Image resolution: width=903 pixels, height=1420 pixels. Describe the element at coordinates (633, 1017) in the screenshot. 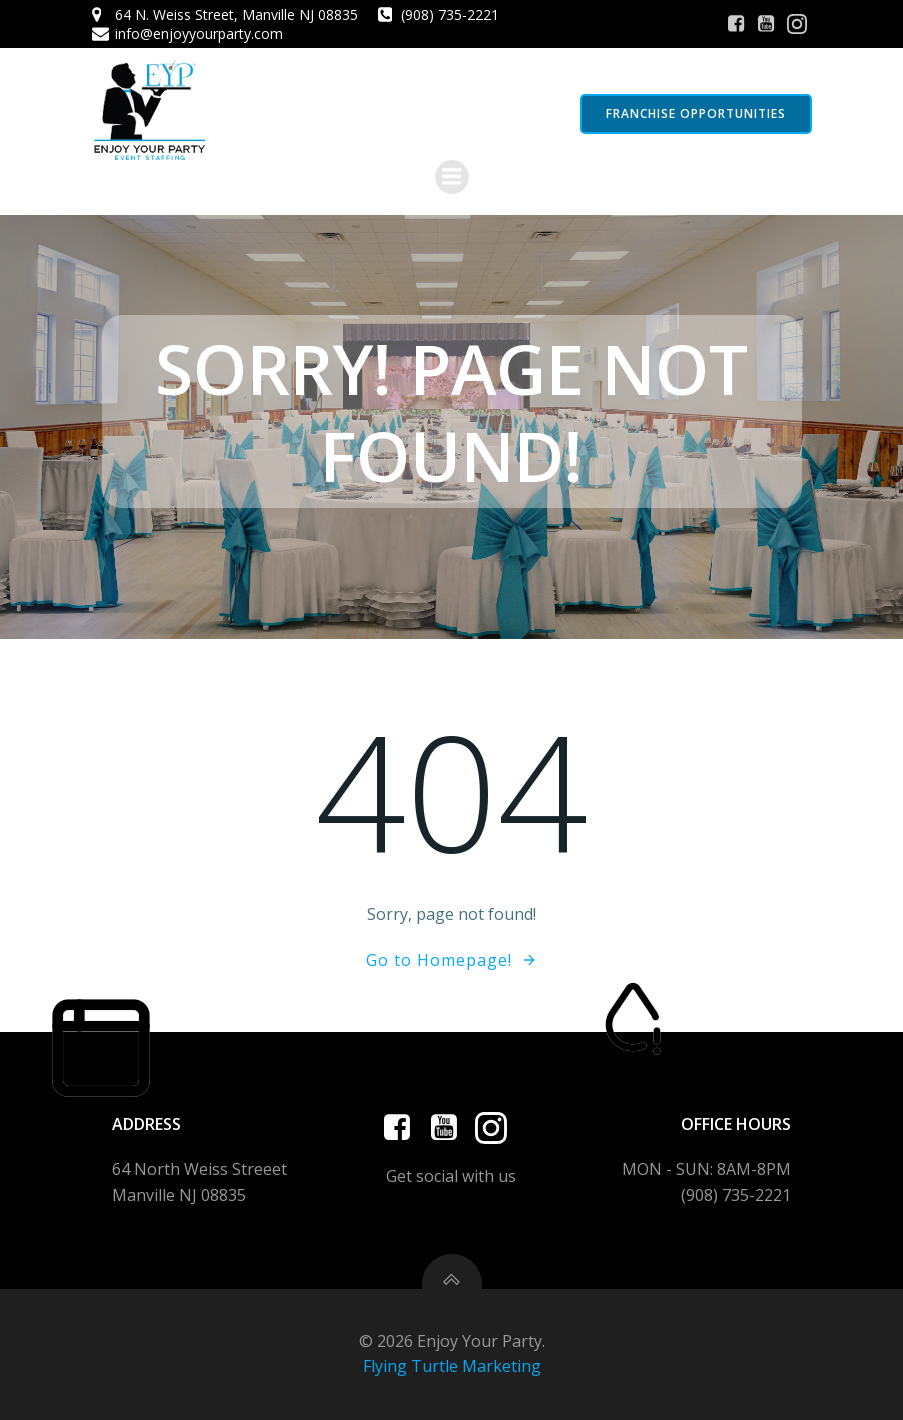

I see `water or hydration warning` at that location.